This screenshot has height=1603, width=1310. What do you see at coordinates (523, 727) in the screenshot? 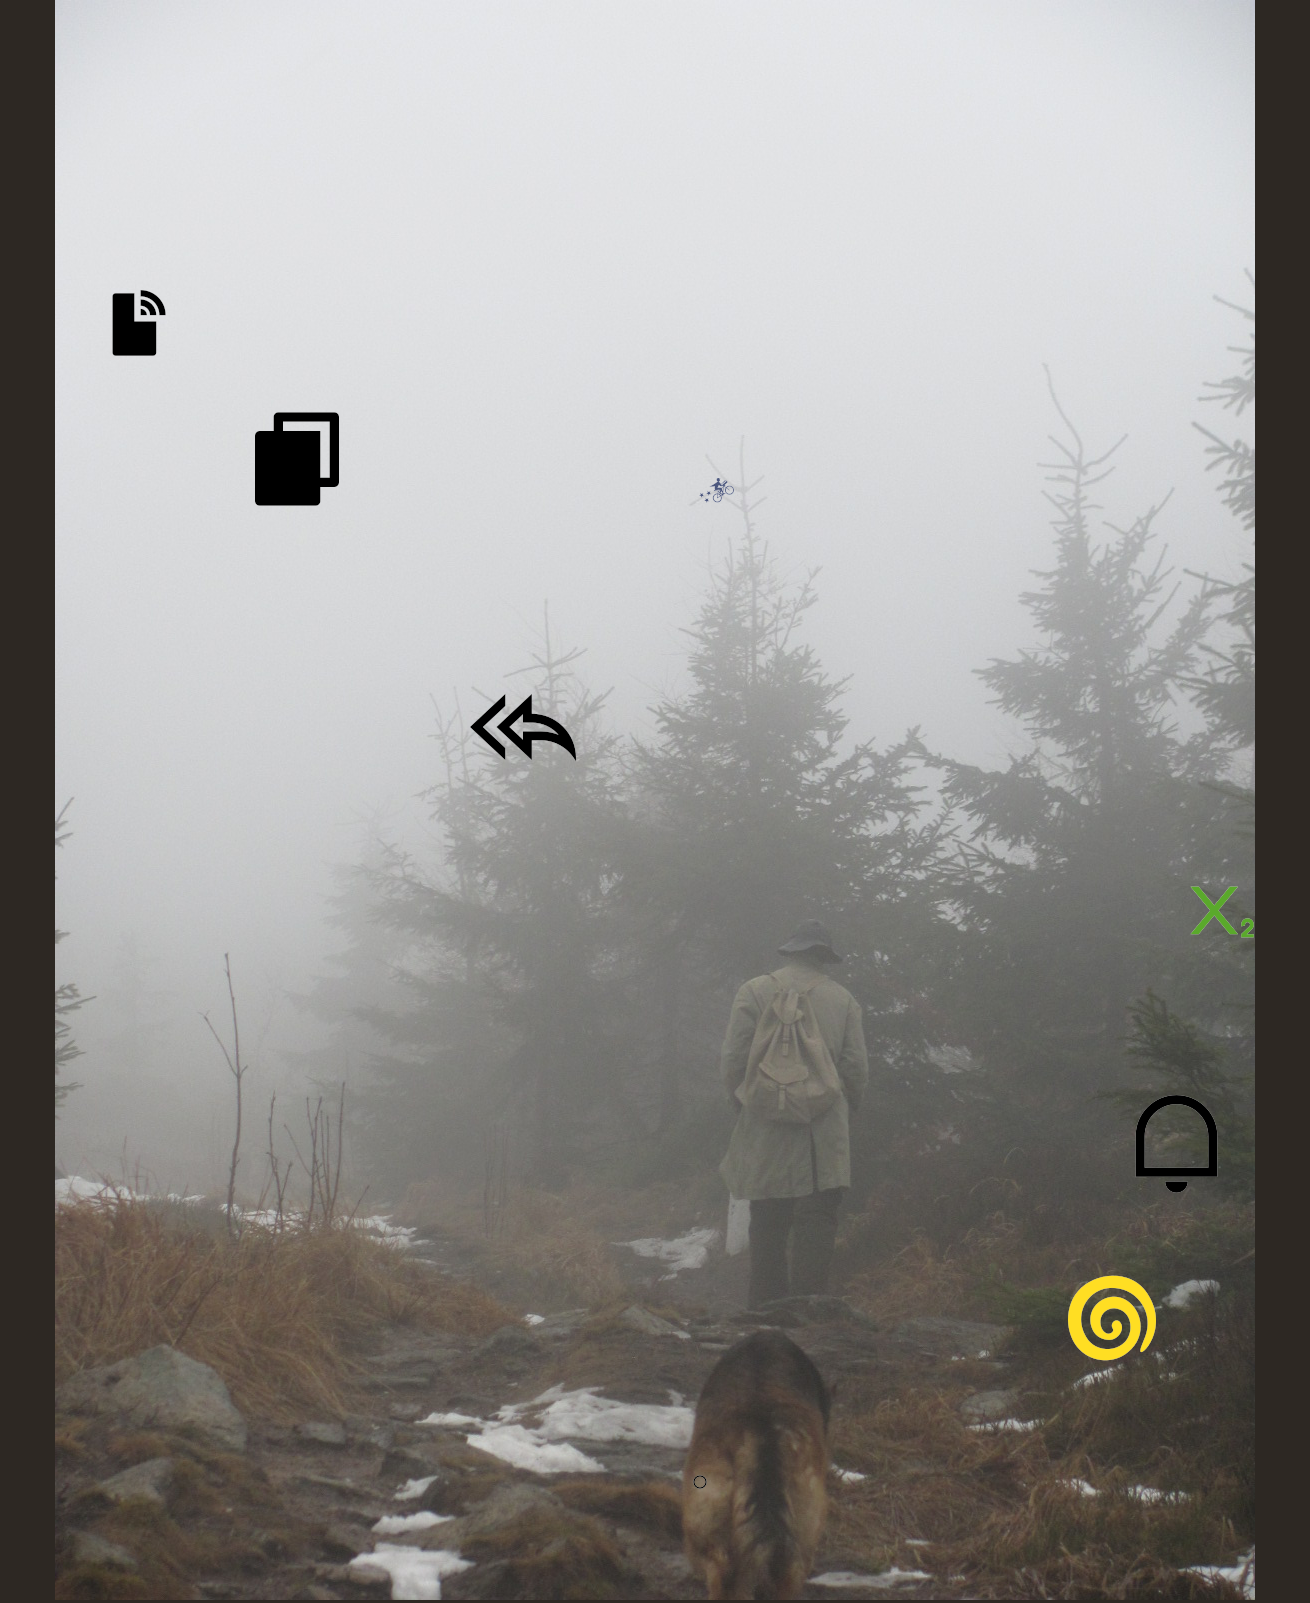
I see `reply to all recipients in an email thread` at bounding box center [523, 727].